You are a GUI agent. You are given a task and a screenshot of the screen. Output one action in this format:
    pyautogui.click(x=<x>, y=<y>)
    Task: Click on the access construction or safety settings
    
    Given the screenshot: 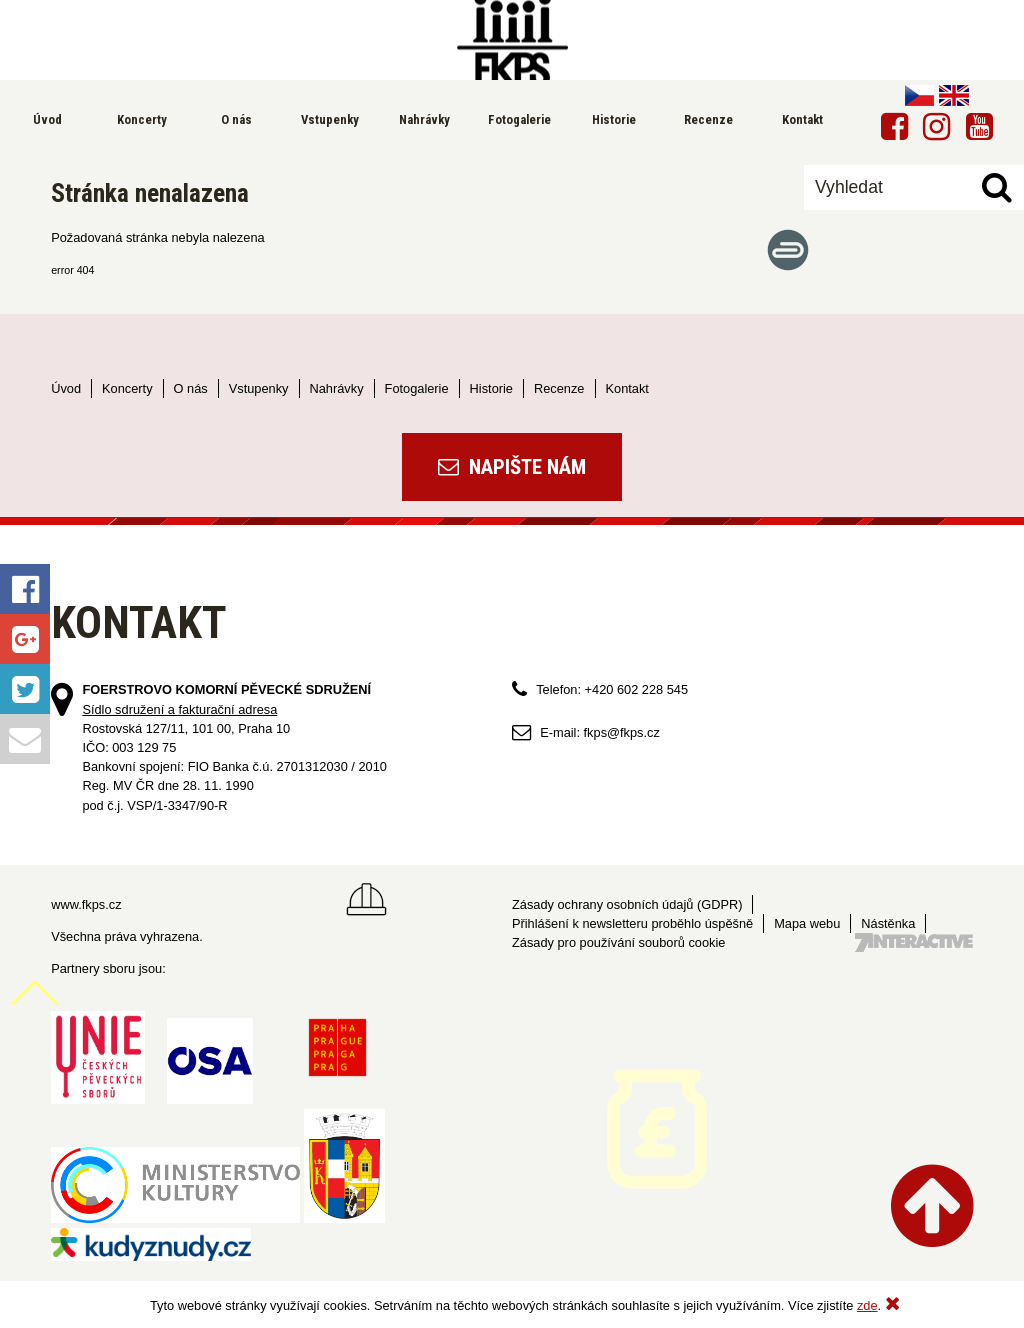 What is the action you would take?
    pyautogui.click(x=366, y=901)
    